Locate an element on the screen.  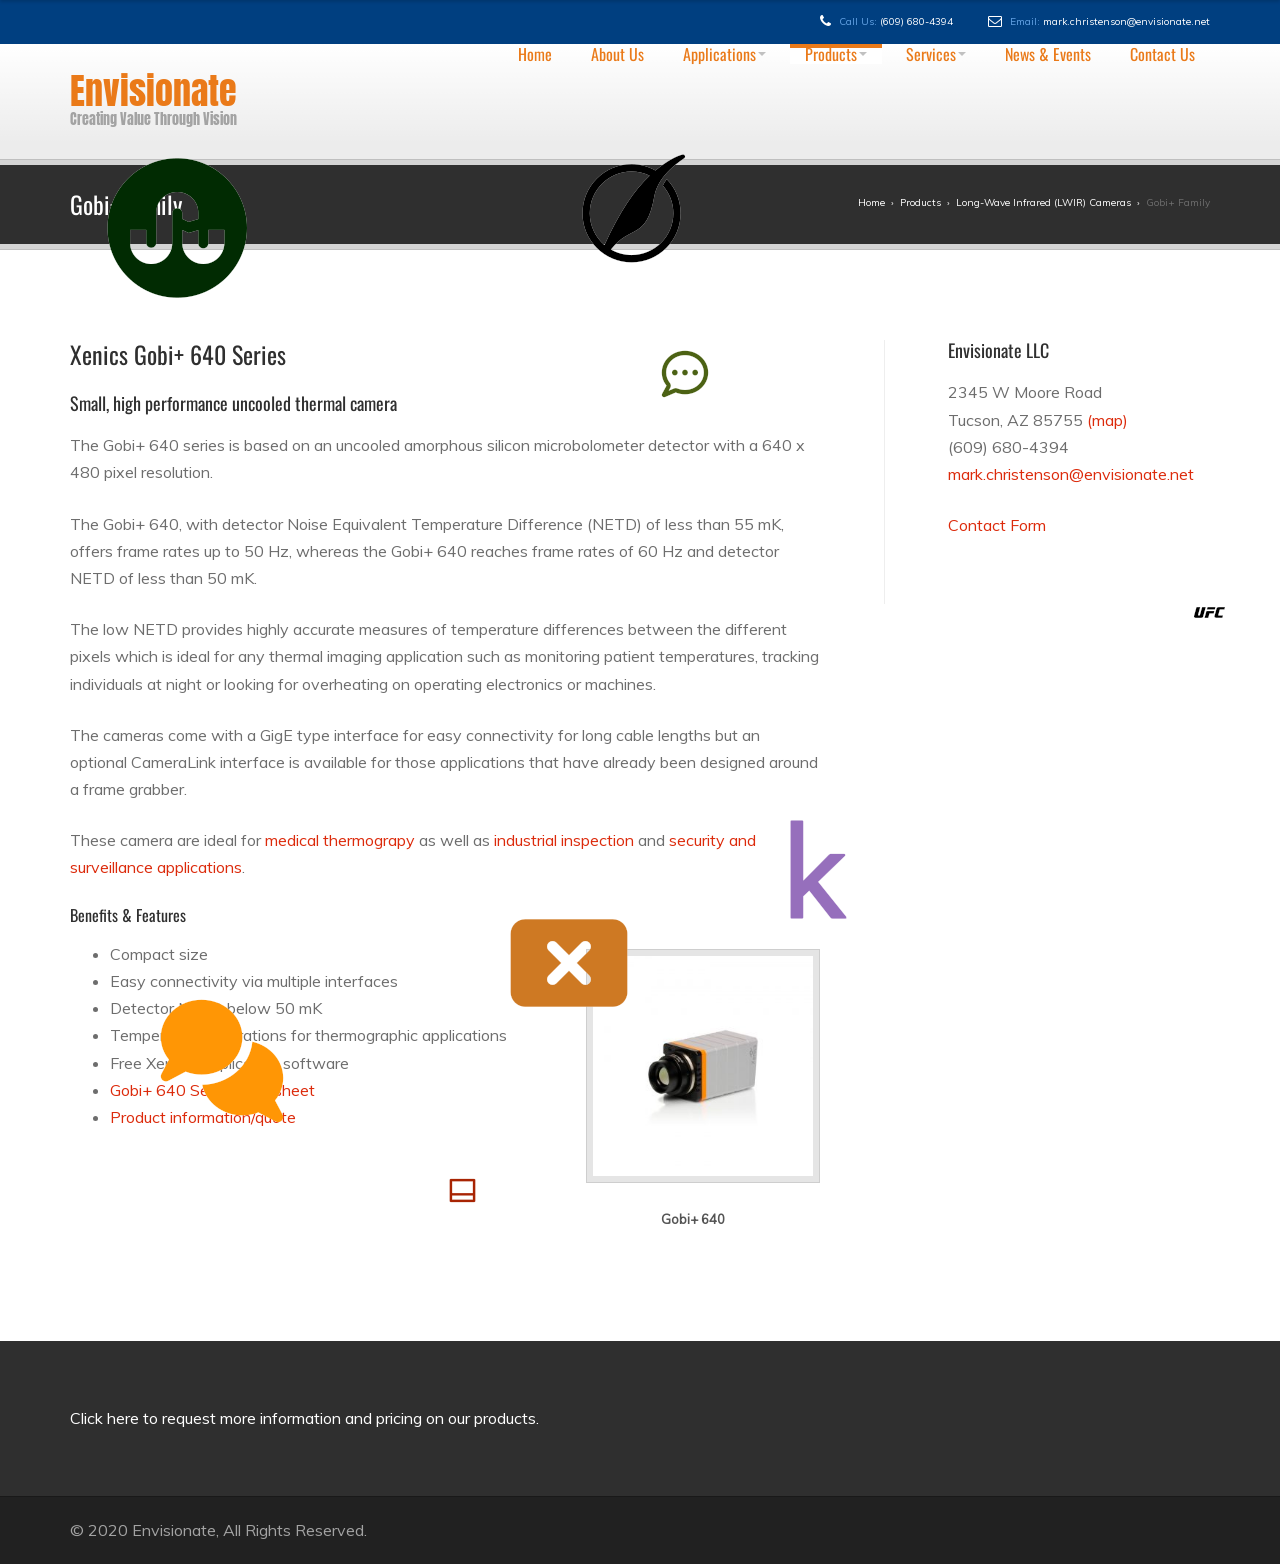
open chat or messaging is located at coordinates (222, 1061).